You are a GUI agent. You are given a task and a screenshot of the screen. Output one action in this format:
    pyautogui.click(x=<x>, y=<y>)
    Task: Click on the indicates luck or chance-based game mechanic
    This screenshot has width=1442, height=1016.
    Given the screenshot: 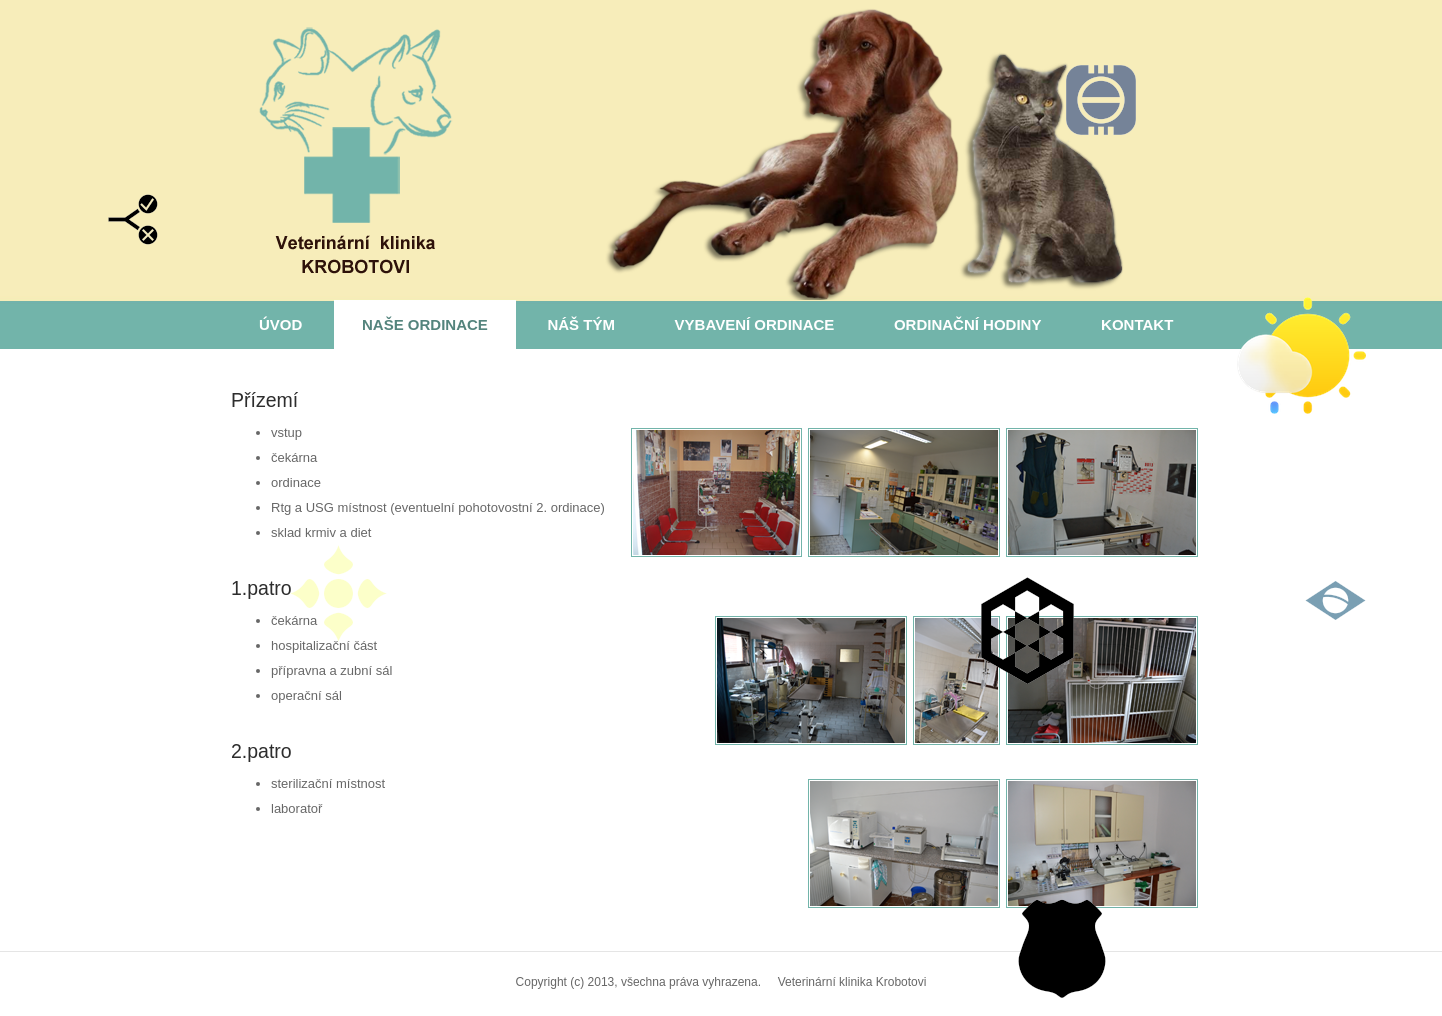 What is the action you would take?
    pyautogui.click(x=338, y=593)
    